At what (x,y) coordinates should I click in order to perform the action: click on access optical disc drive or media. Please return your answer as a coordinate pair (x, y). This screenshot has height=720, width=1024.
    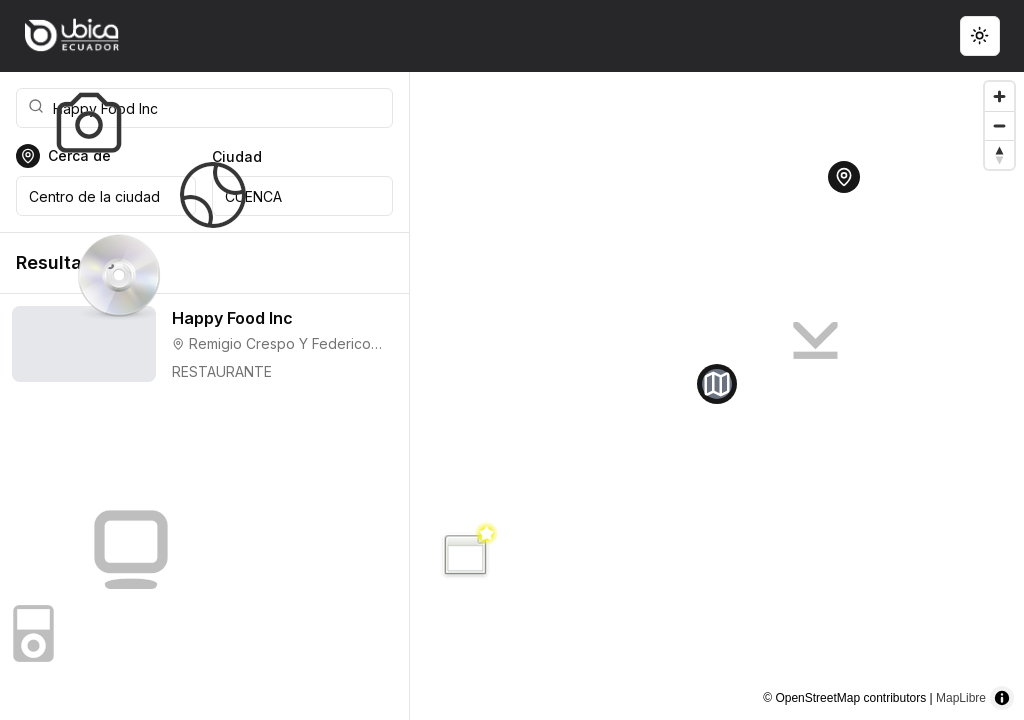
    Looking at the image, I should click on (119, 275).